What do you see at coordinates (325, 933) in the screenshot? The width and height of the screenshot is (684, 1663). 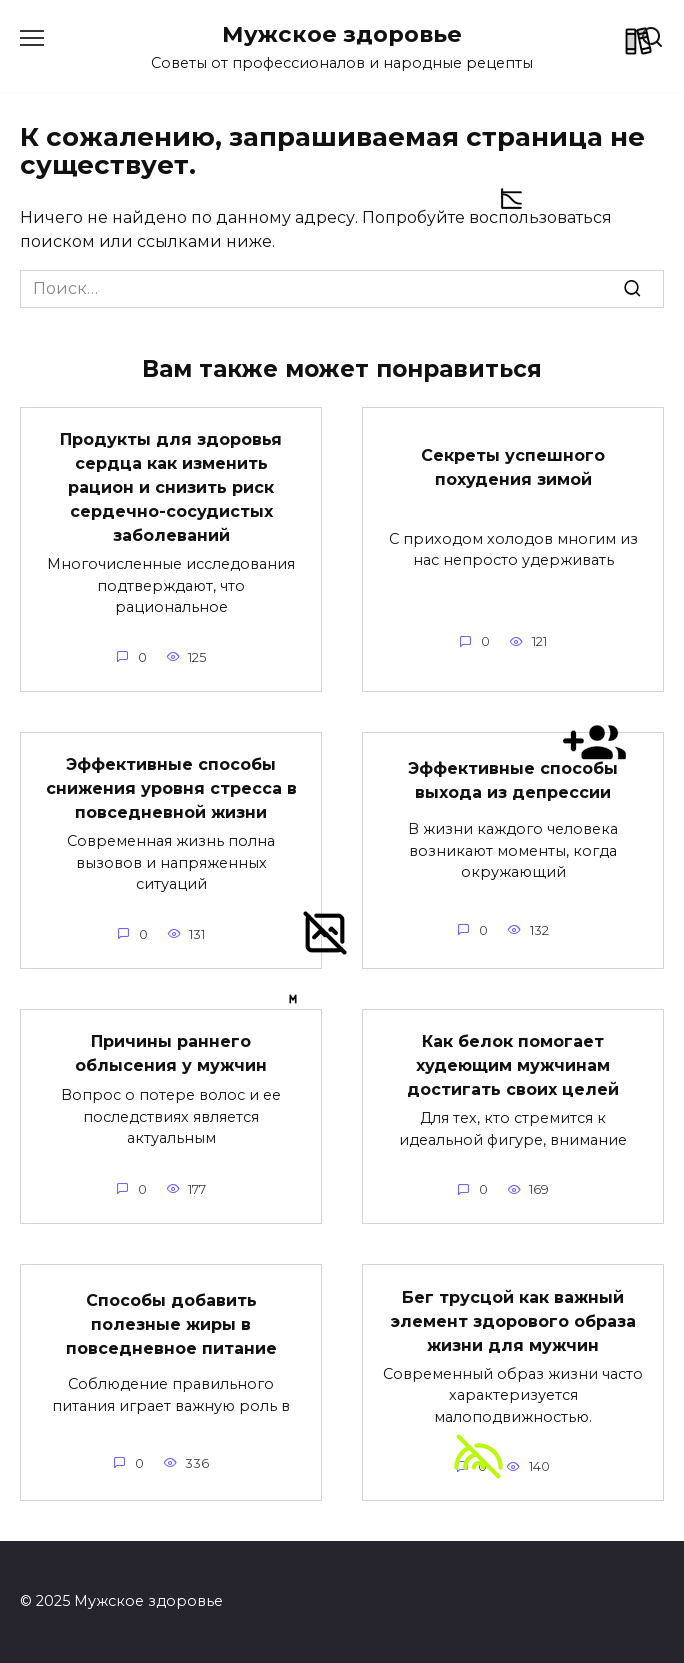 I see `disable graph or chart view` at bounding box center [325, 933].